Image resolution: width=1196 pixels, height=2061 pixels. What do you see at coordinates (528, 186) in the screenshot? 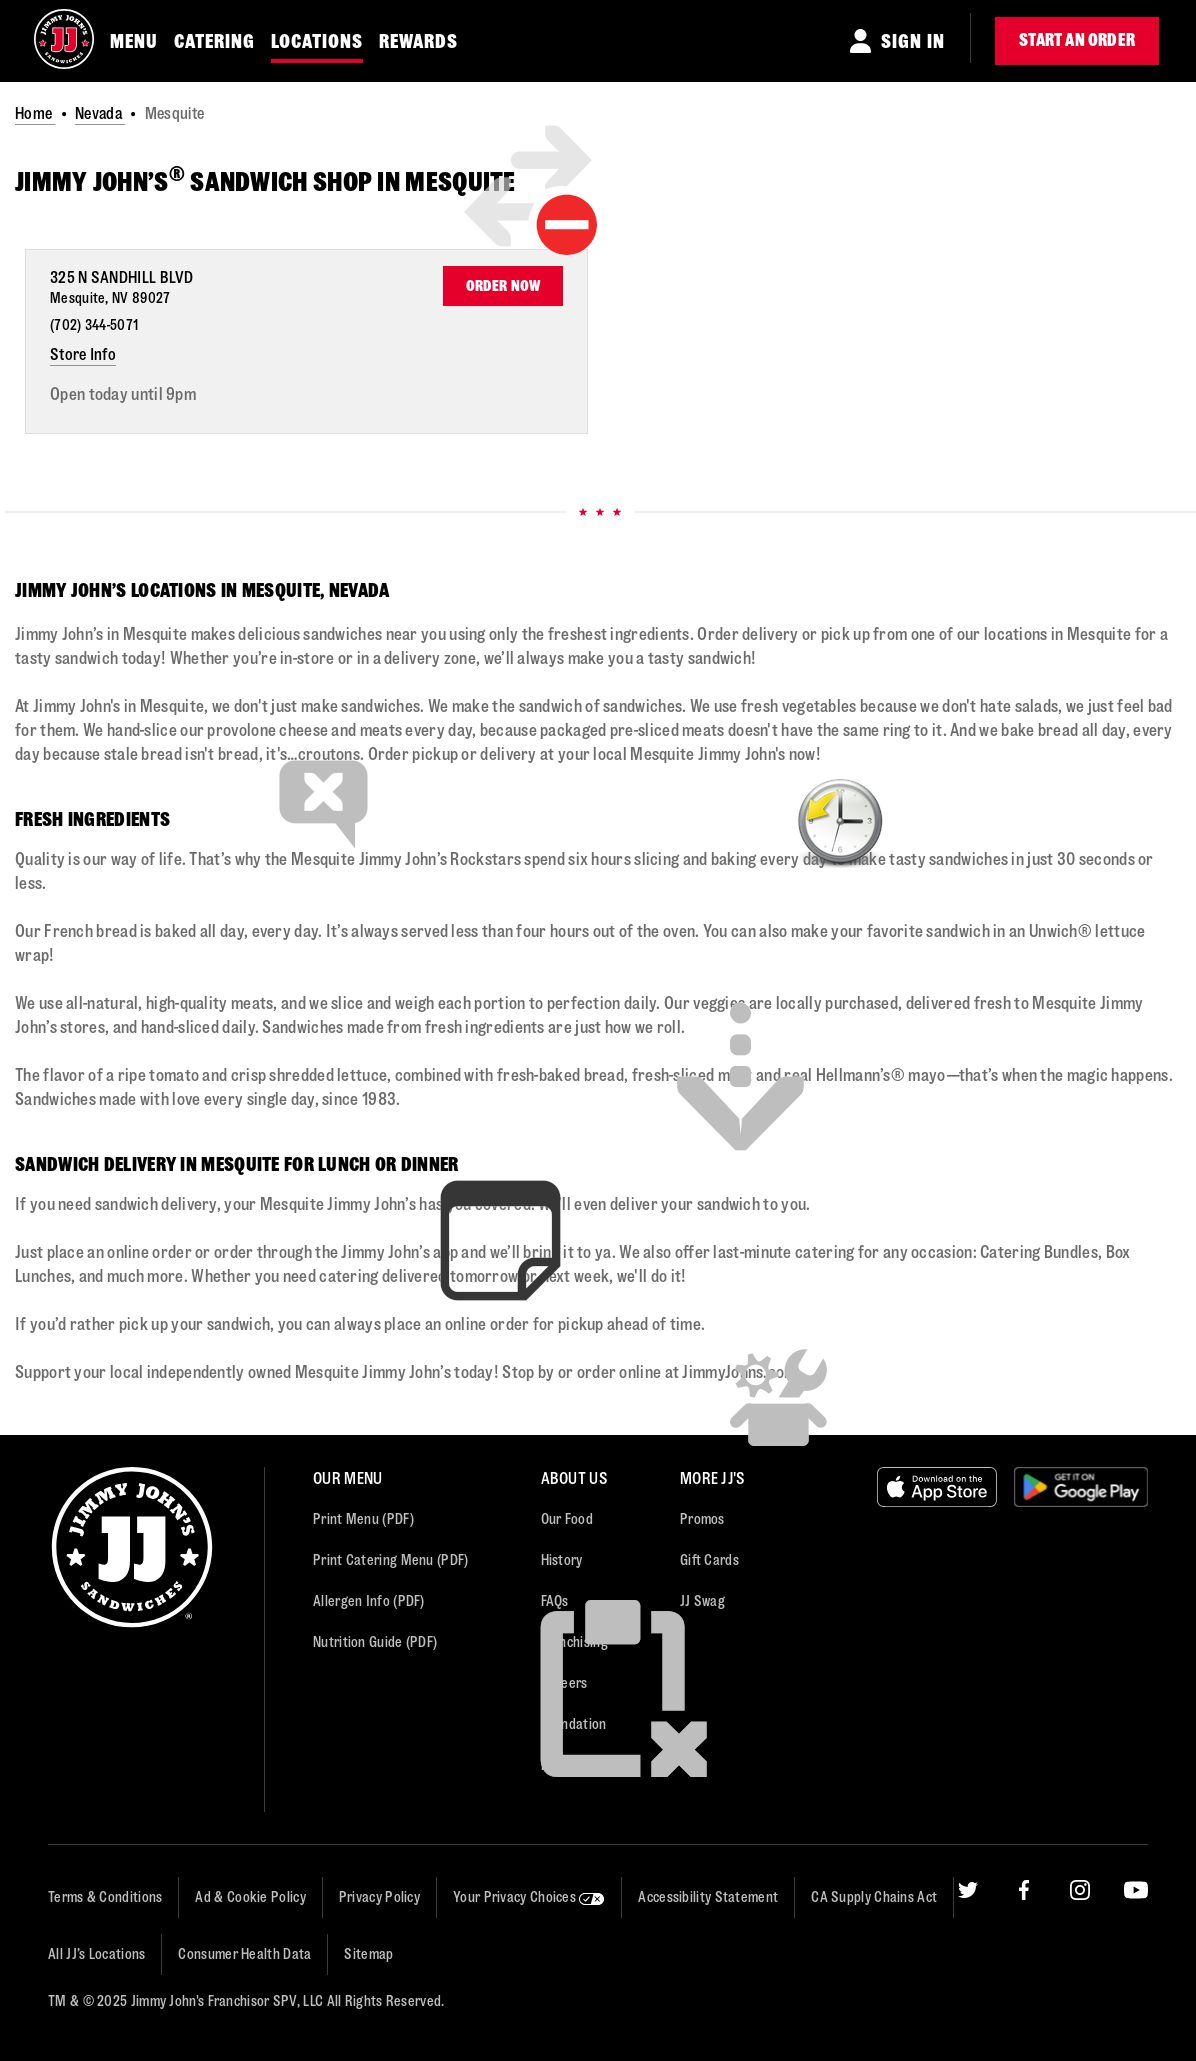
I see `network connection error` at bounding box center [528, 186].